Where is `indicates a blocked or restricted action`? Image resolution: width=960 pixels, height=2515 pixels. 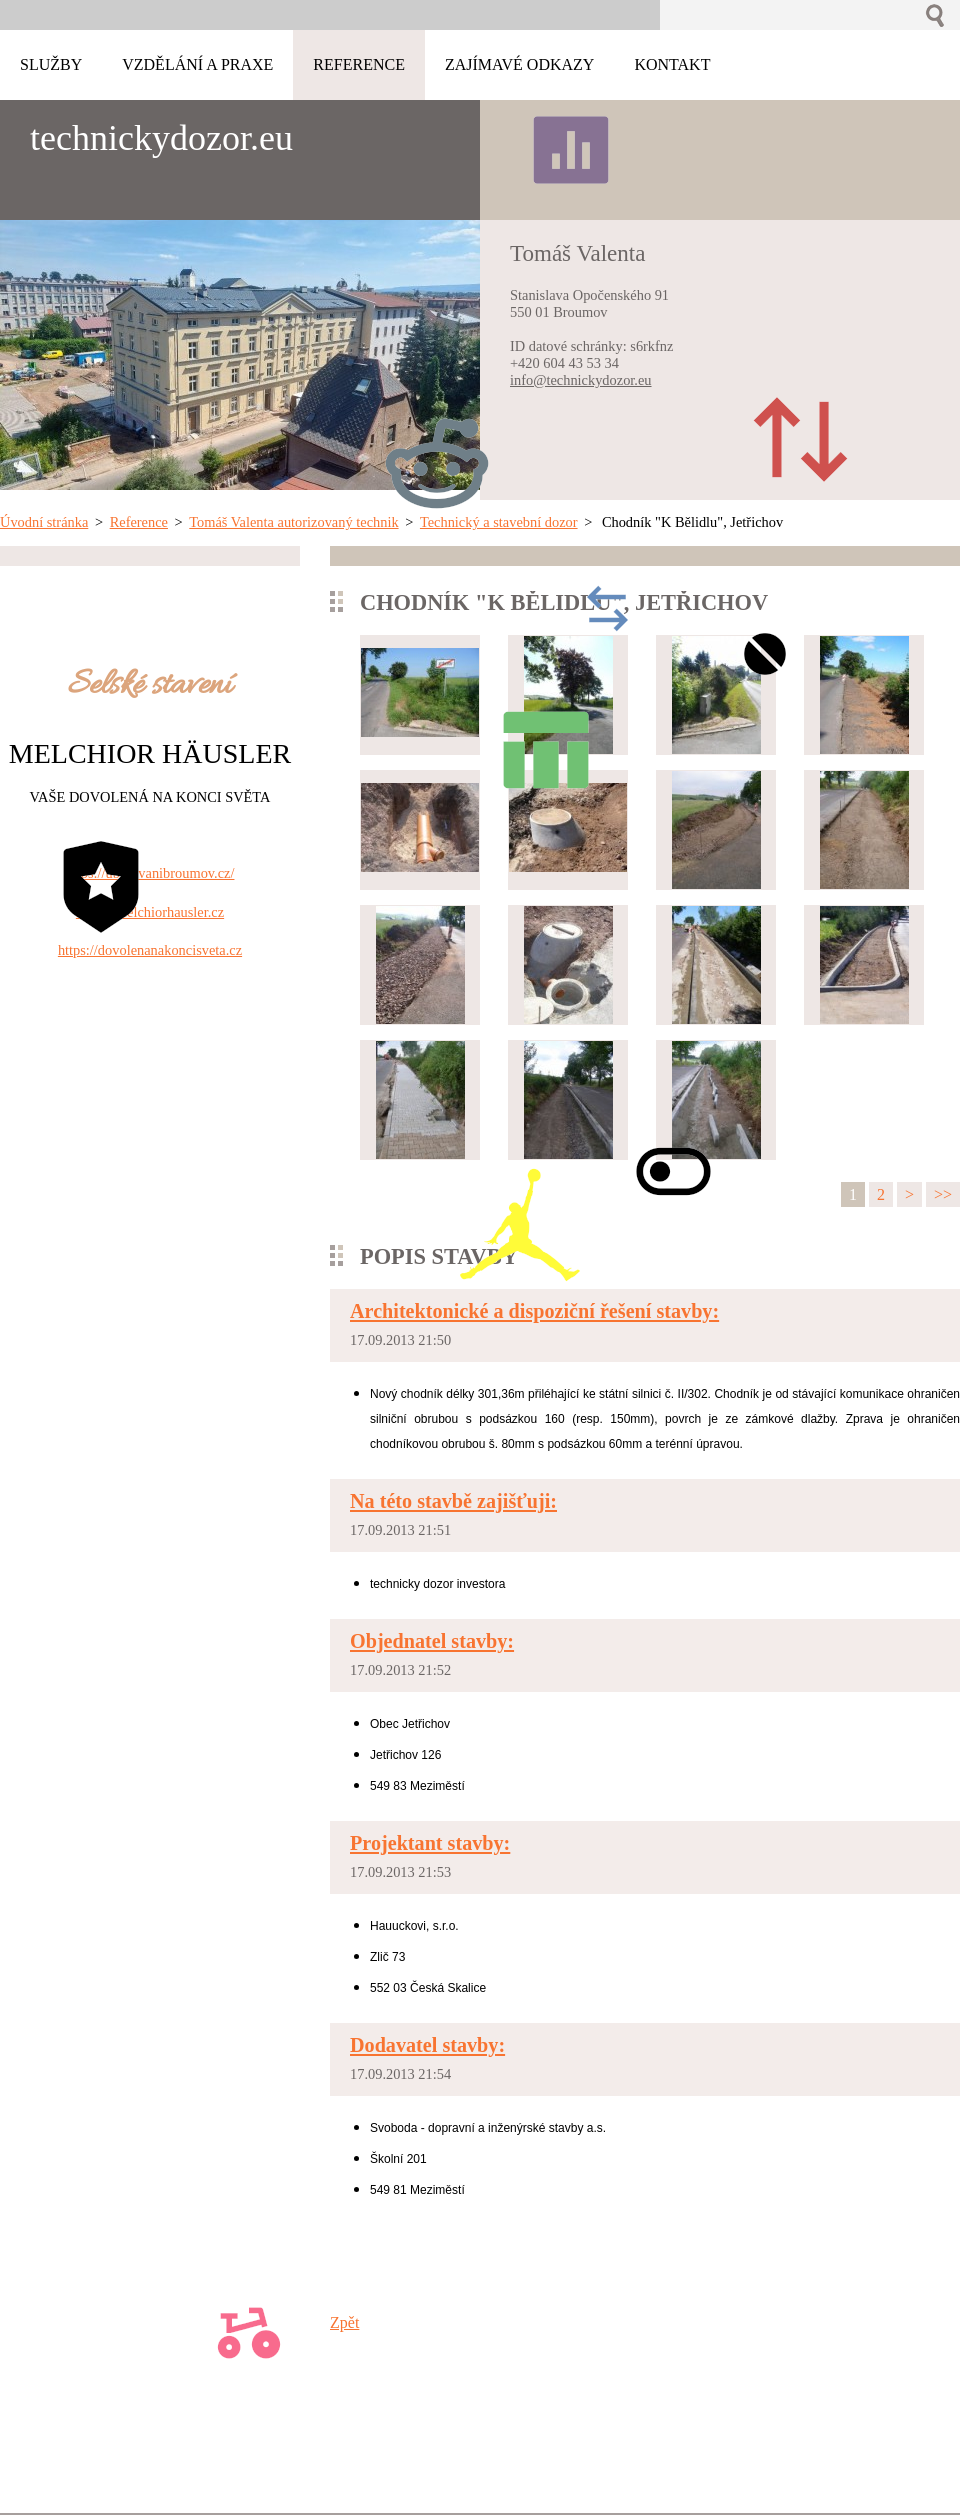 indicates a blocked or restricted action is located at coordinates (765, 654).